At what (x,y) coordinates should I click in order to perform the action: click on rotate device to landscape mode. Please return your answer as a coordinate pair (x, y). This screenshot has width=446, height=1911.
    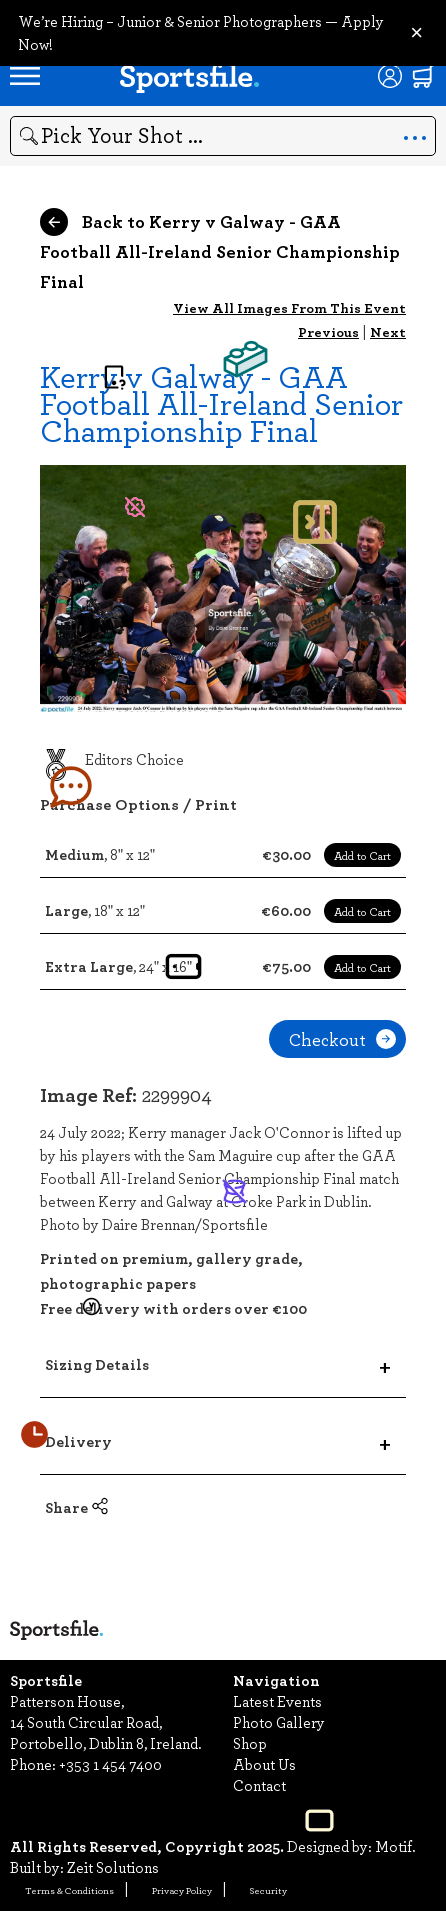
    Looking at the image, I should click on (183, 966).